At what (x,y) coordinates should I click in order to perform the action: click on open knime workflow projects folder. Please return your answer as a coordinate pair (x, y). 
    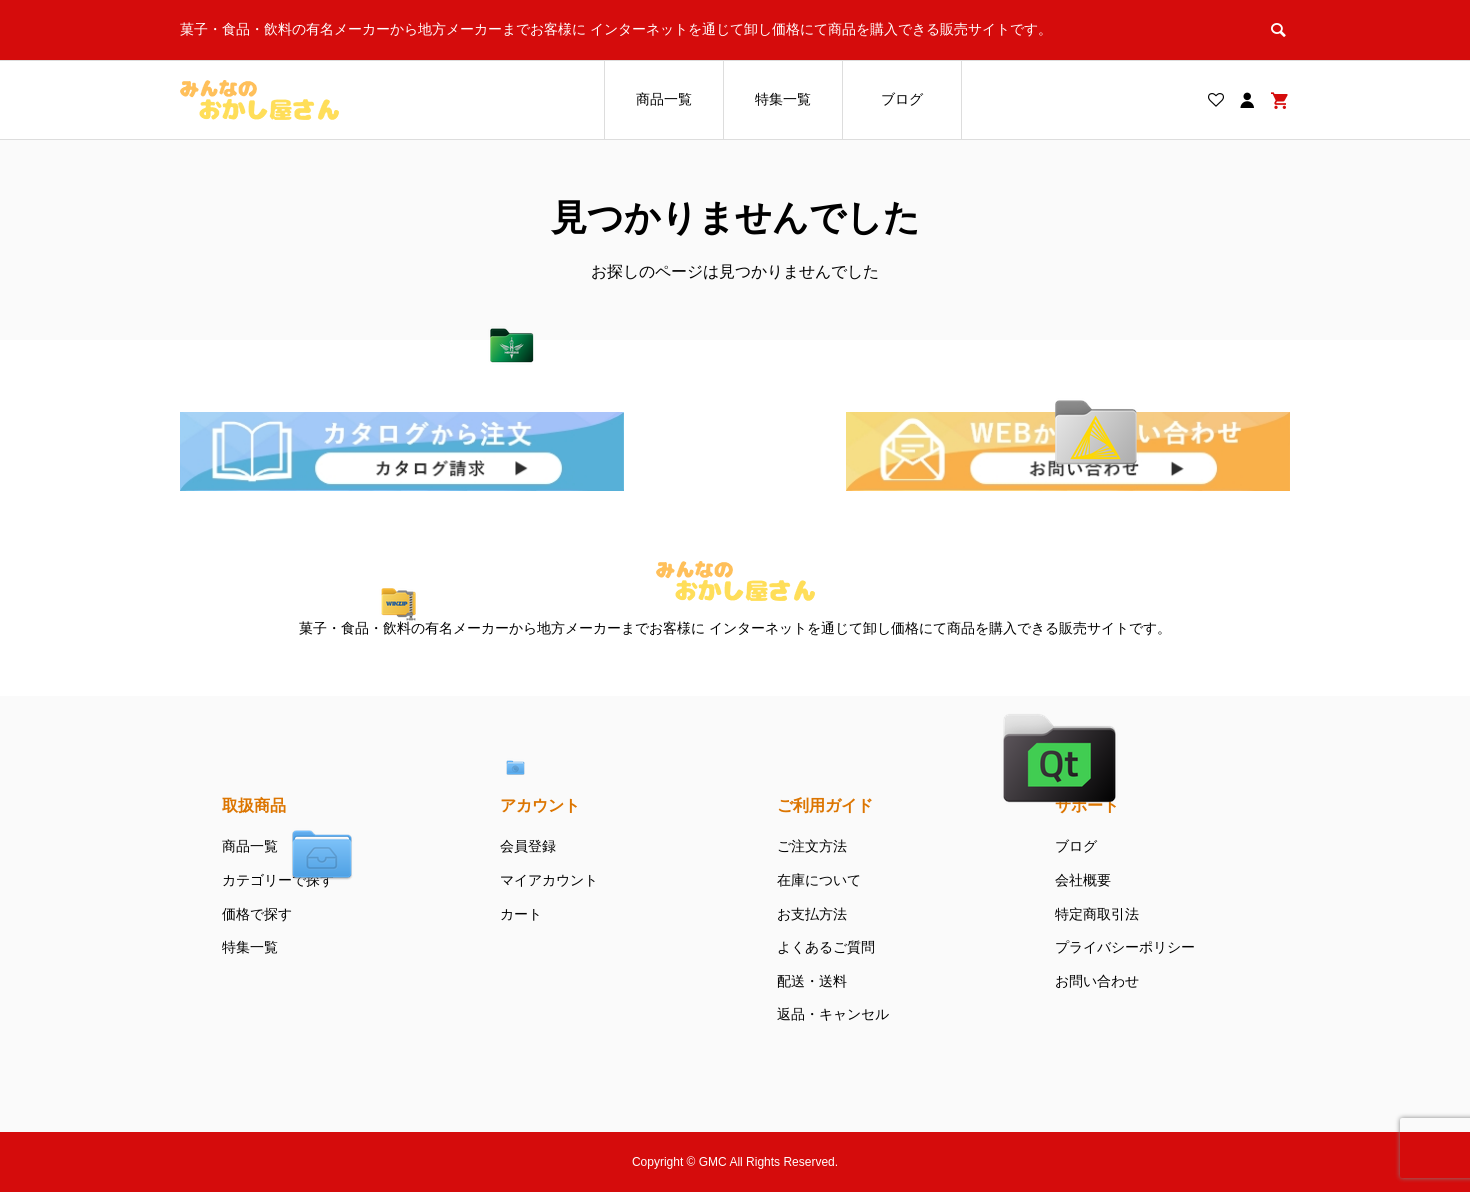
    Looking at the image, I should click on (1095, 434).